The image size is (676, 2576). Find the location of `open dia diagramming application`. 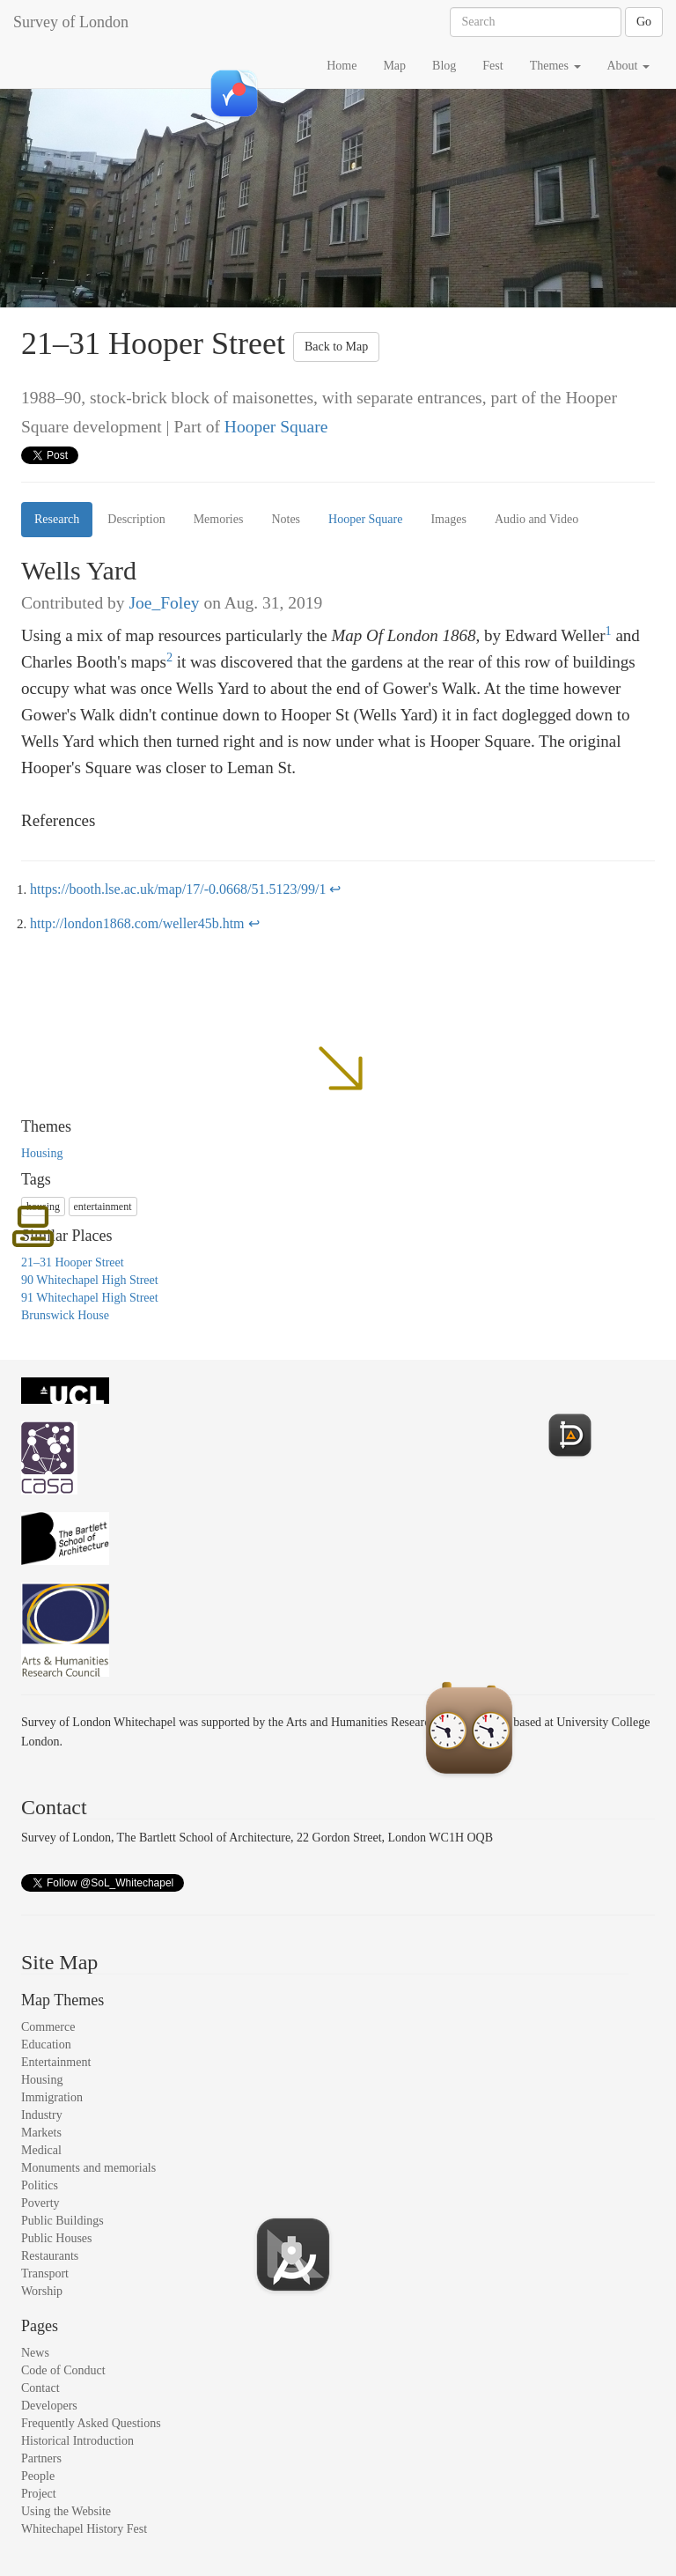

open dia diagramming application is located at coordinates (569, 1435).